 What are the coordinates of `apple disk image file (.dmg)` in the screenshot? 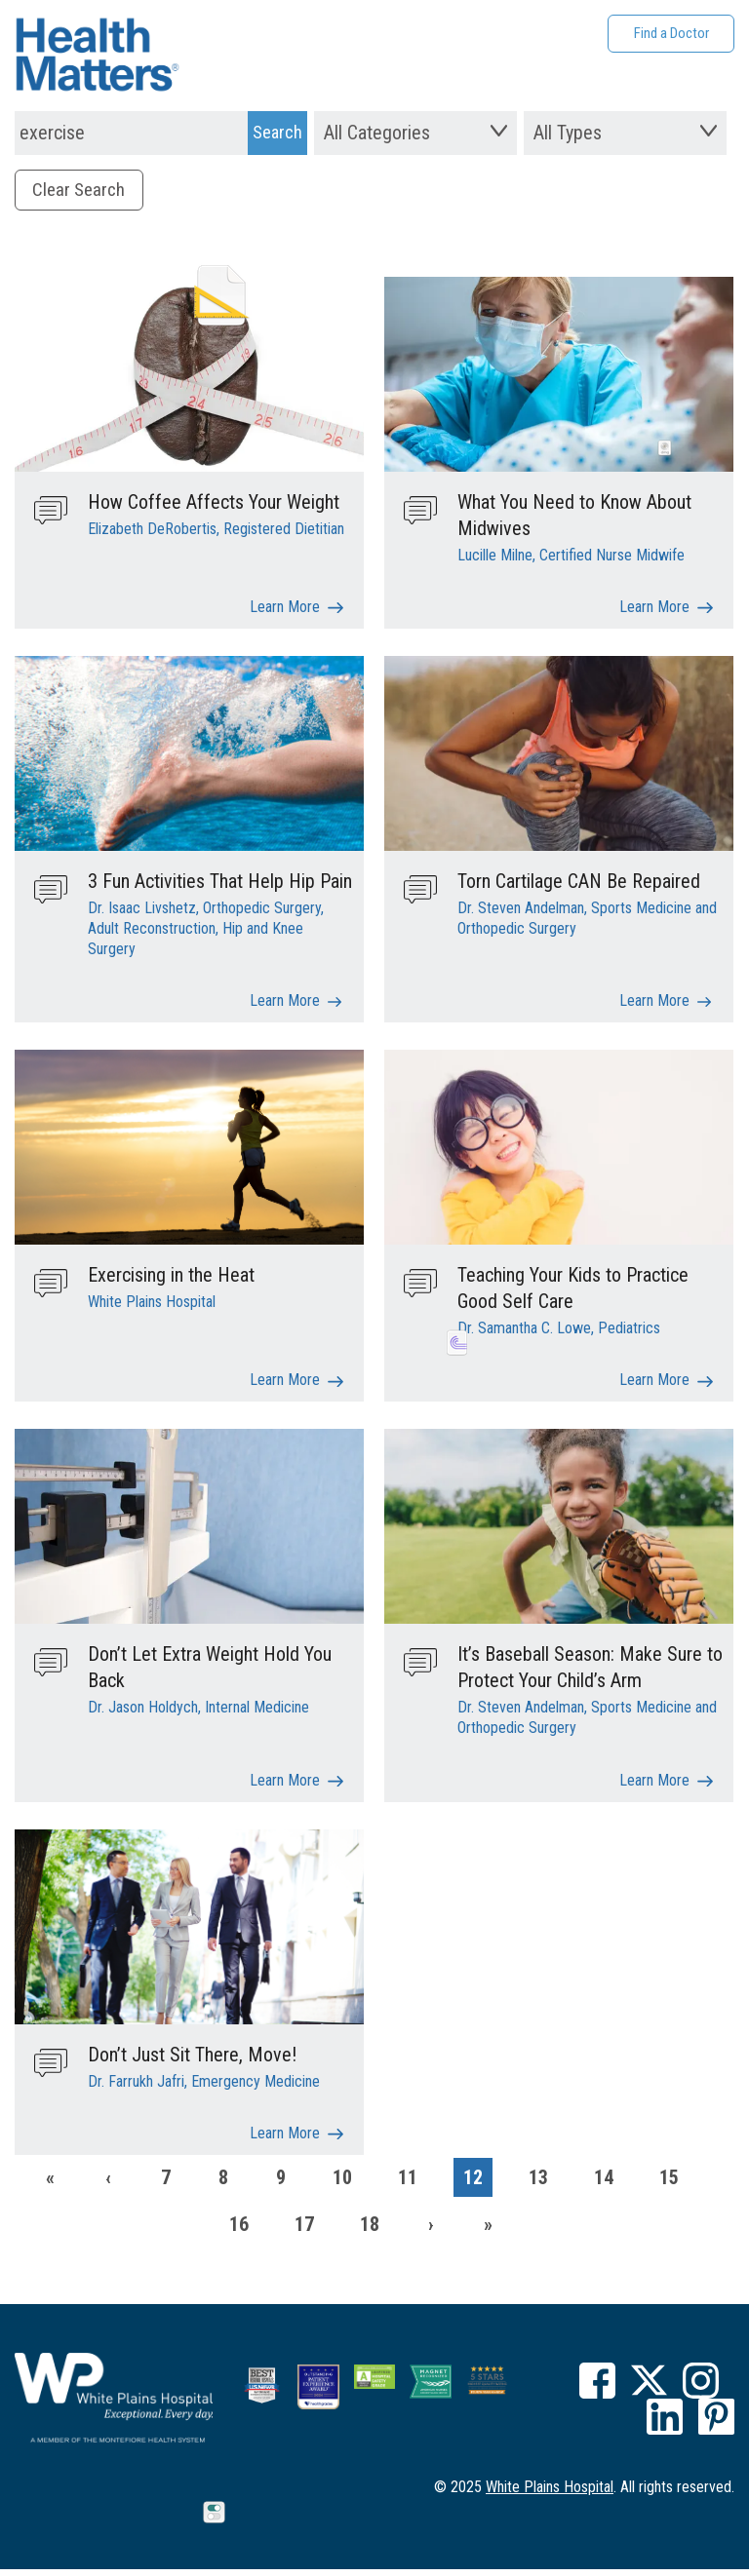 It's located at (664, 447).